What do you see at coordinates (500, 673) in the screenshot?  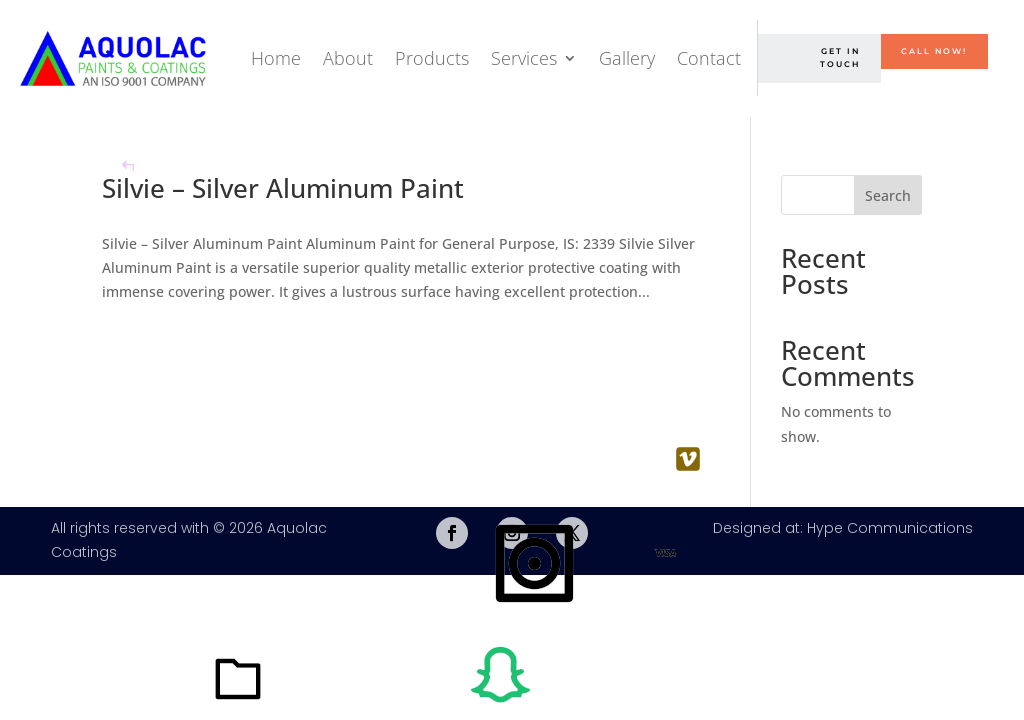 I see `open snapchat` at bounding box center [500, 673].